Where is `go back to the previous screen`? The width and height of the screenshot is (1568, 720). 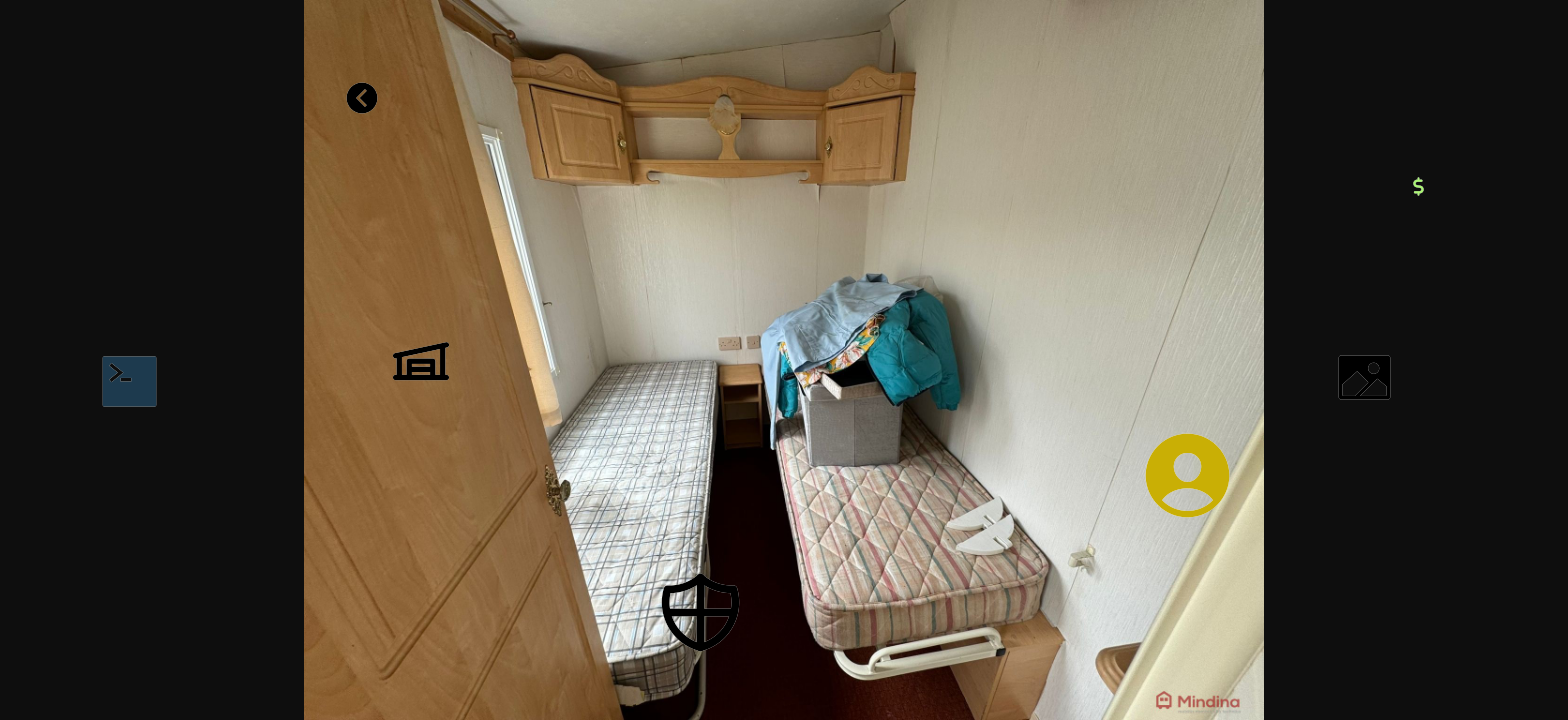 go back to the previous screen is located at coordinates (362, 98).